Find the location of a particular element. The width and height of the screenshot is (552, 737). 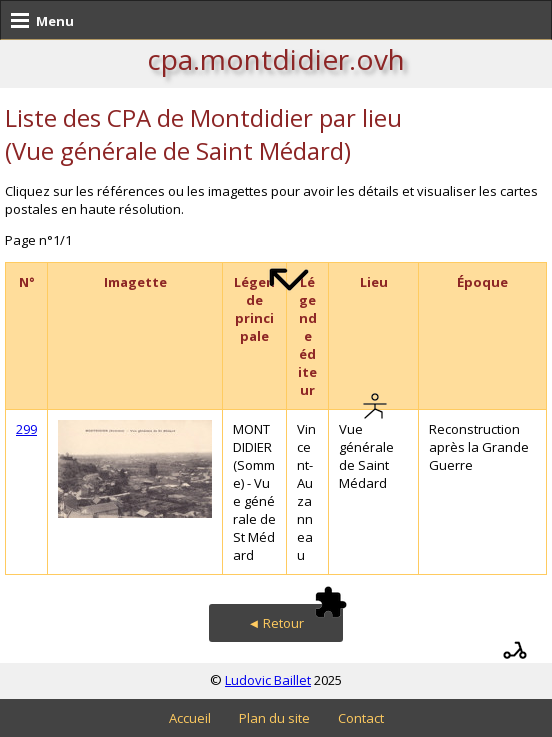

access browser extensions is located at coordinates (330, 602).